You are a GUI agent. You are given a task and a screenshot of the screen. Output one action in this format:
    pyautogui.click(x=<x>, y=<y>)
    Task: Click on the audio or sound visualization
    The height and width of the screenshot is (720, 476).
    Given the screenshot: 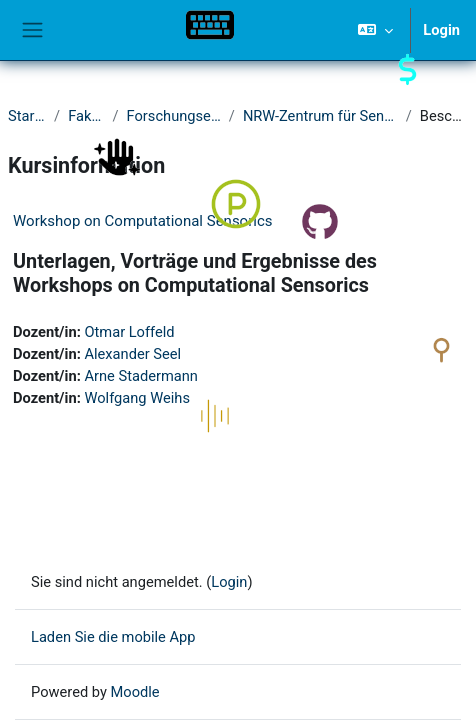 What is the action you would take?
    pyautogui.click(x=215, y=416)
    